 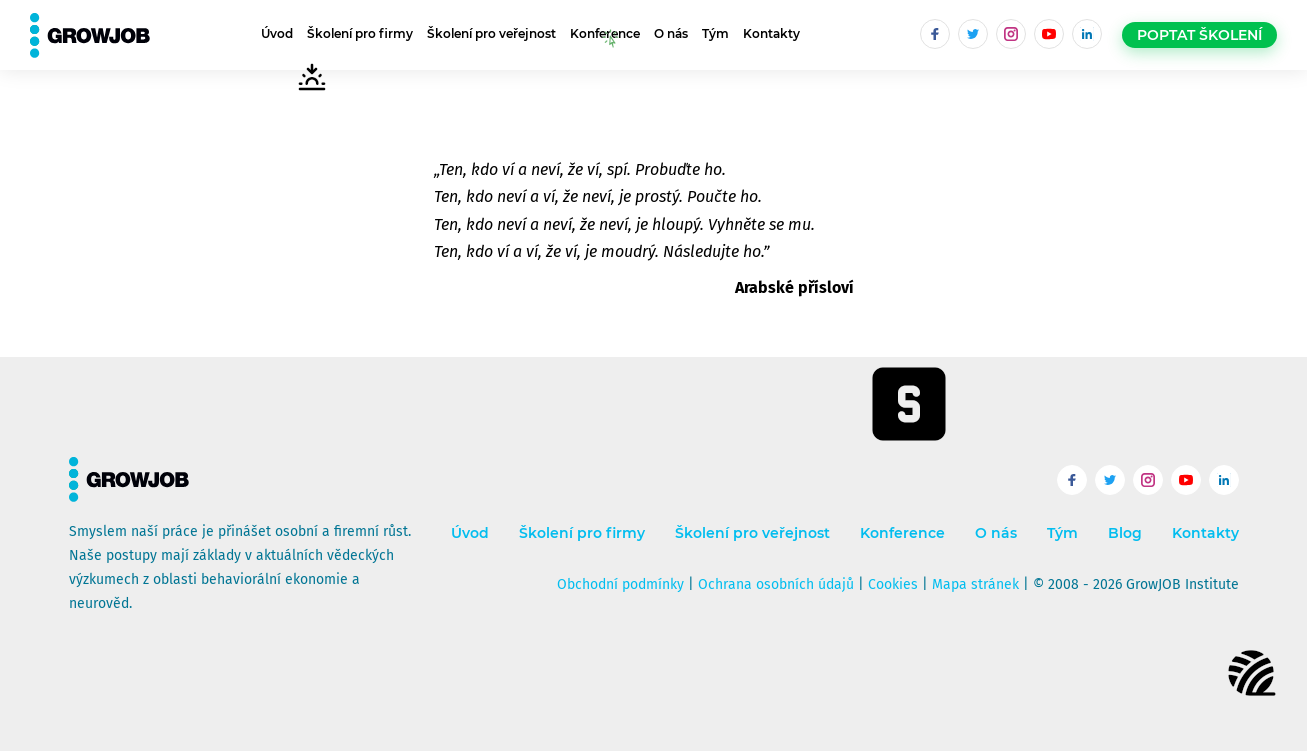 I want to click on set display to evening or night mode, so click(x=312, y=77).